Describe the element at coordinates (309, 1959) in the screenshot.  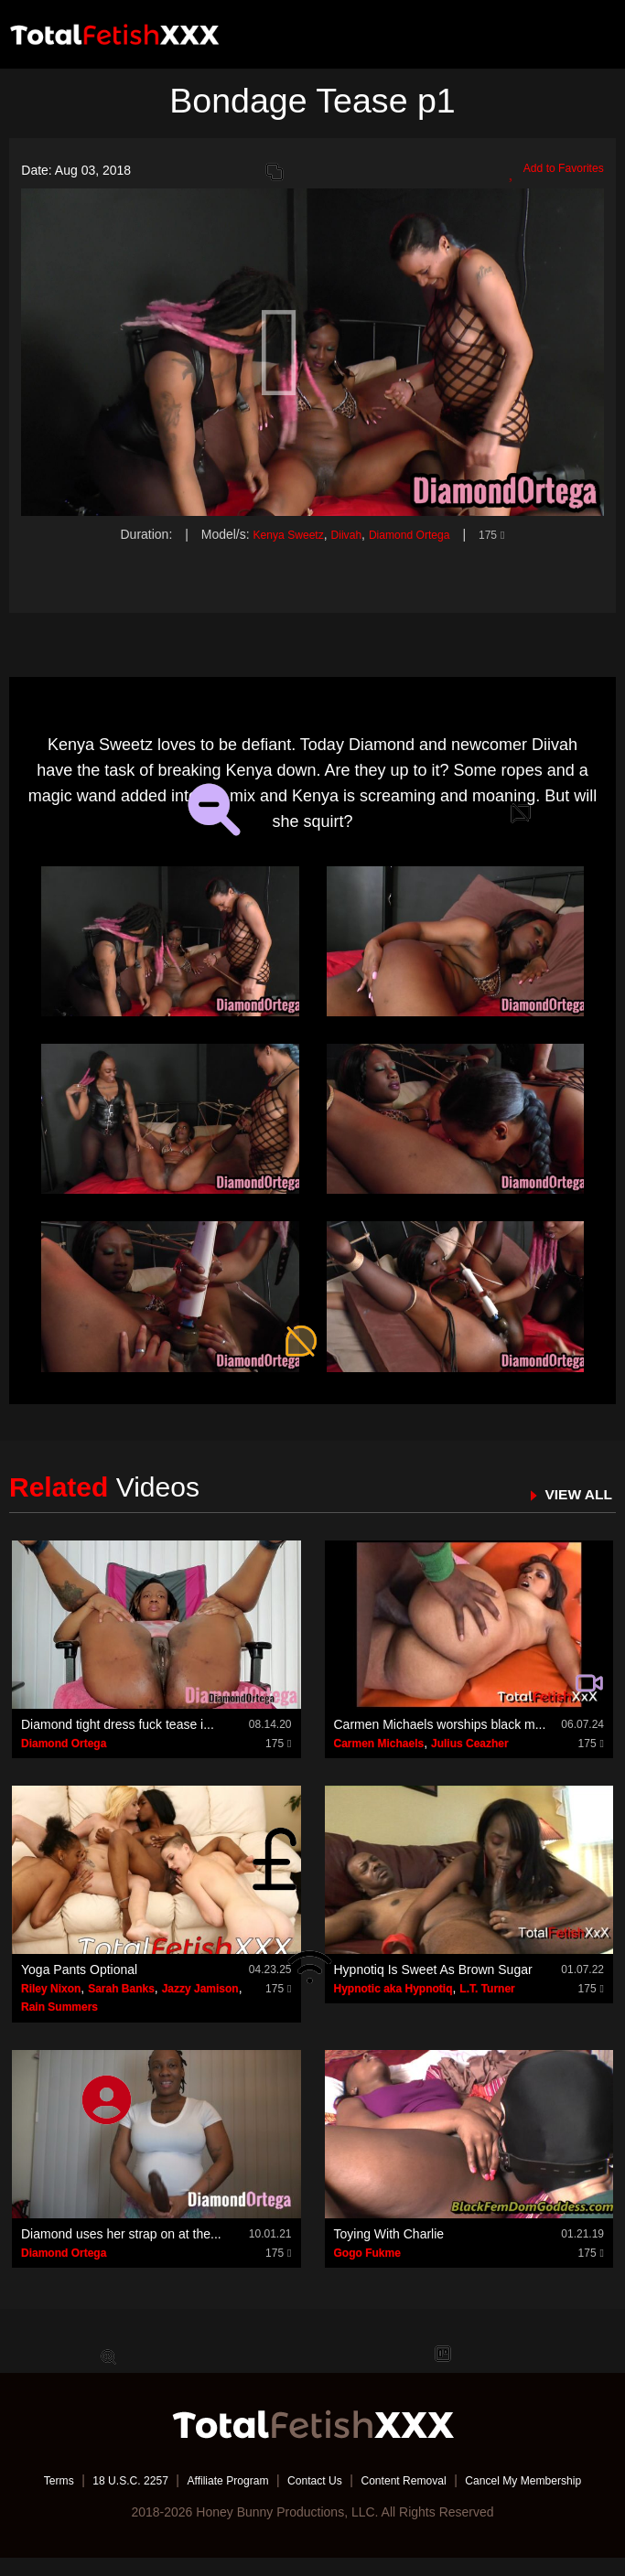
I see `indicates strong wifi signal strength` at that location.